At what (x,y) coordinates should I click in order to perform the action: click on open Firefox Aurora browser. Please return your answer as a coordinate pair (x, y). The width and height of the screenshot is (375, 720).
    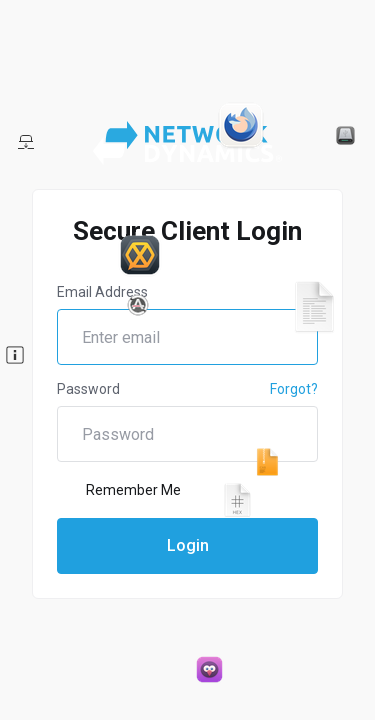
    Looking at the image, I should click on (241, 125).